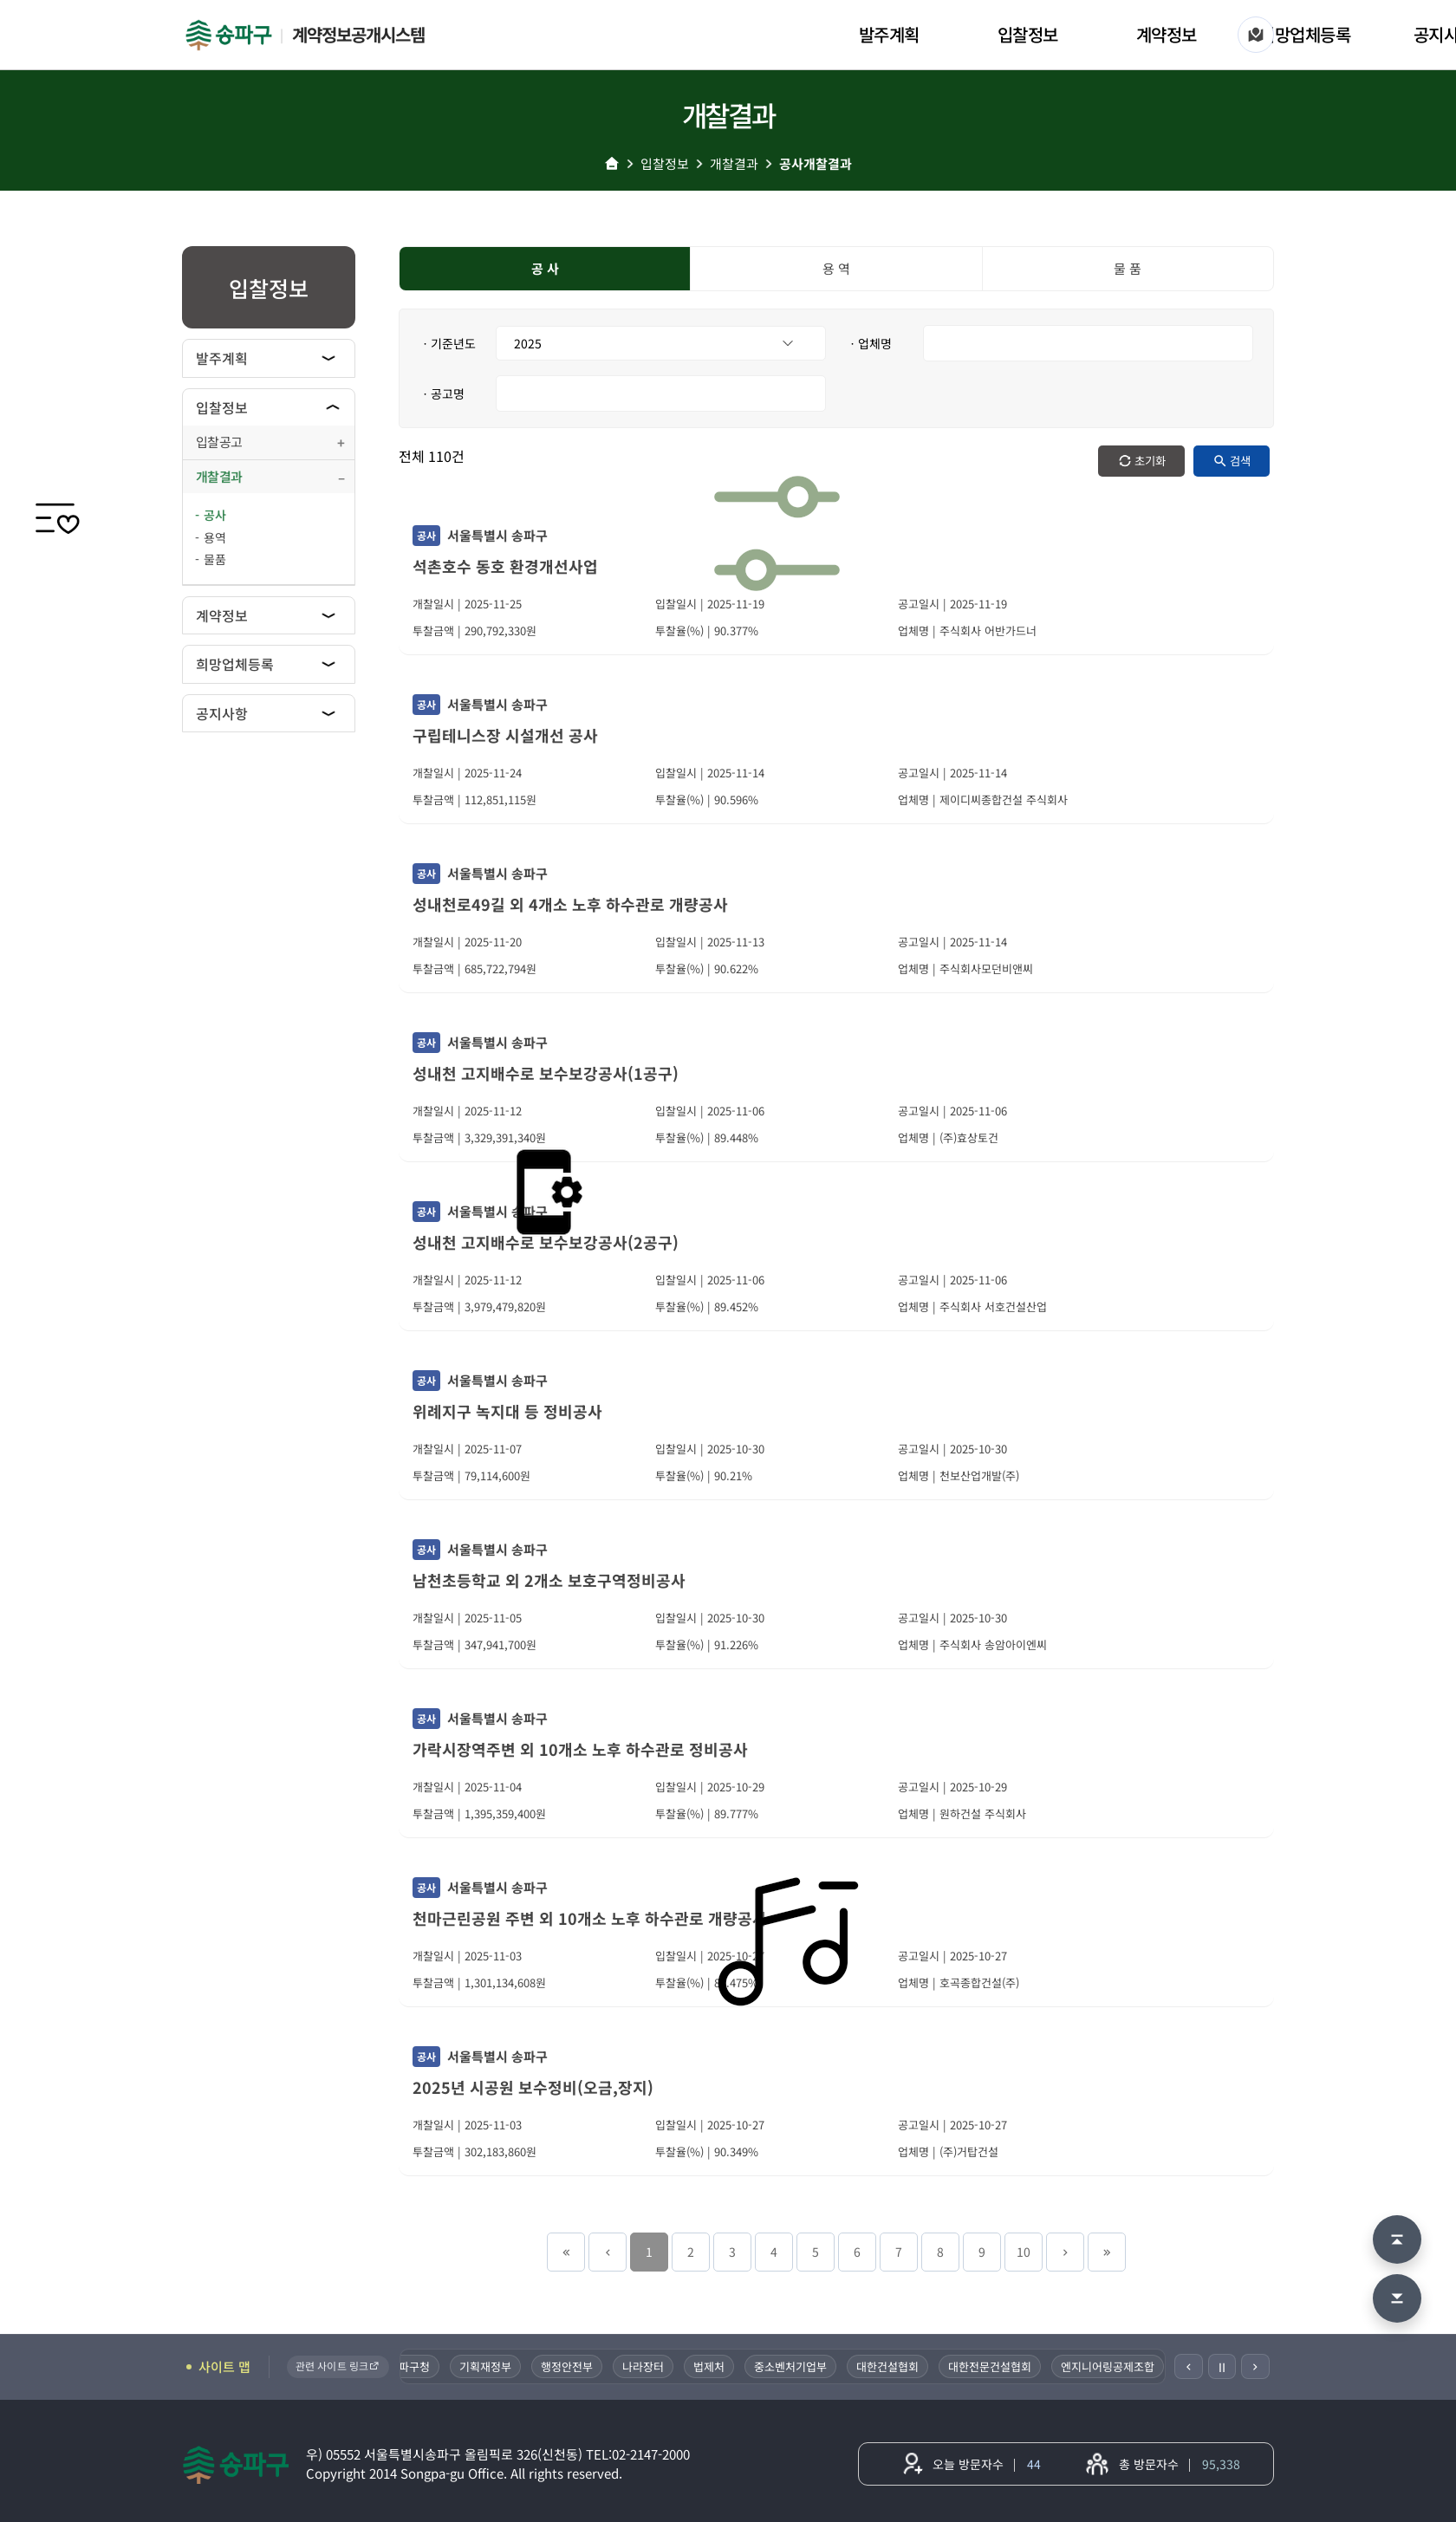  What do you see at coordinates (55, 517) in the screenshot?
I see `view your favorites list` at bounding box center [55, 517].